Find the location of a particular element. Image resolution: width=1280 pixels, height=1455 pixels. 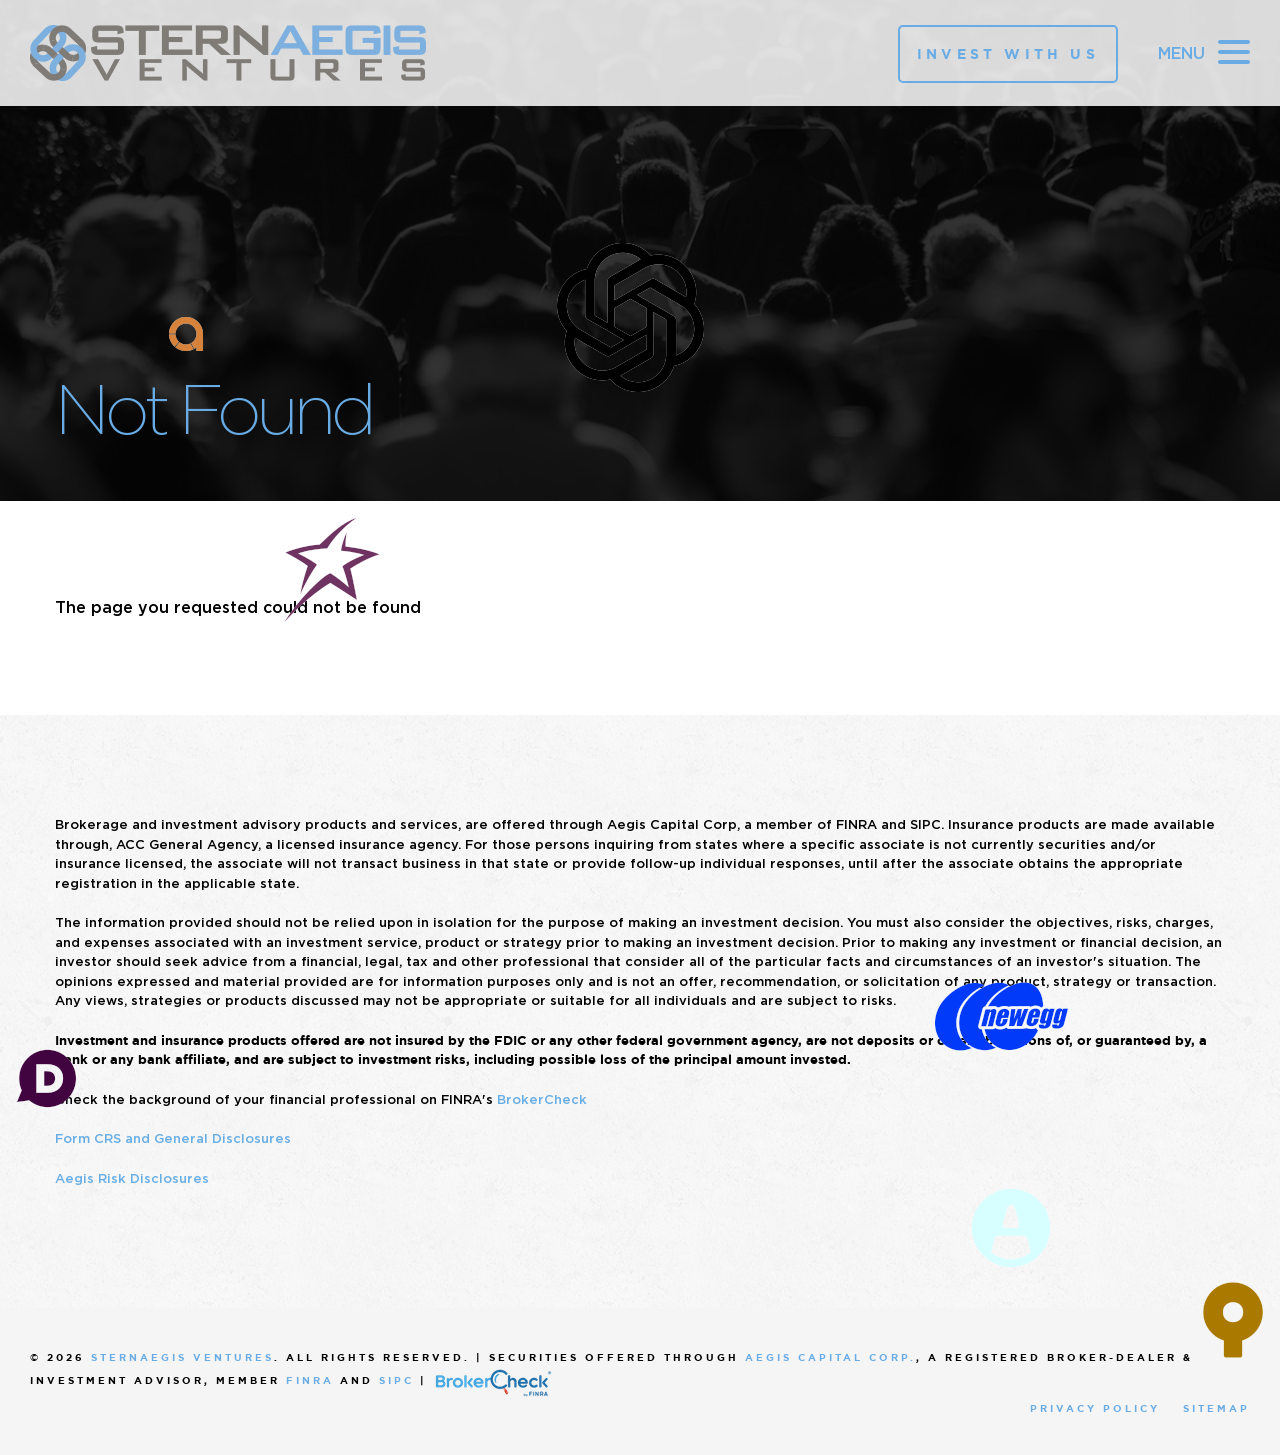

akaunting accounting software logo is located at coordinates (186, 334).